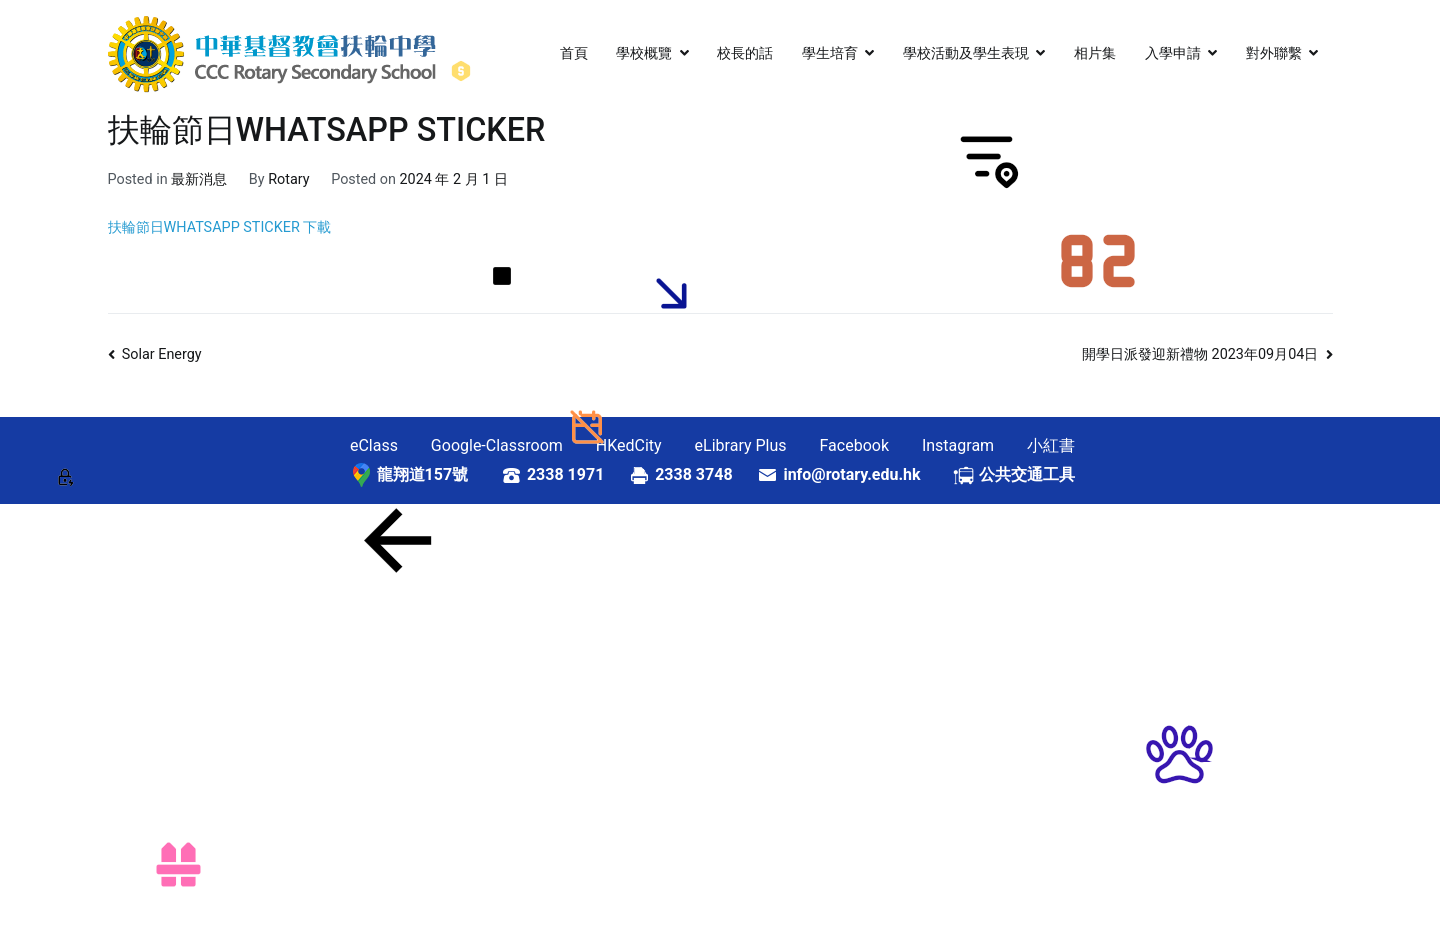 Image resolution: width=1440 pixels, height=930 pixels. I want to click on disable calendar or scheduling features, so click(587, 427).